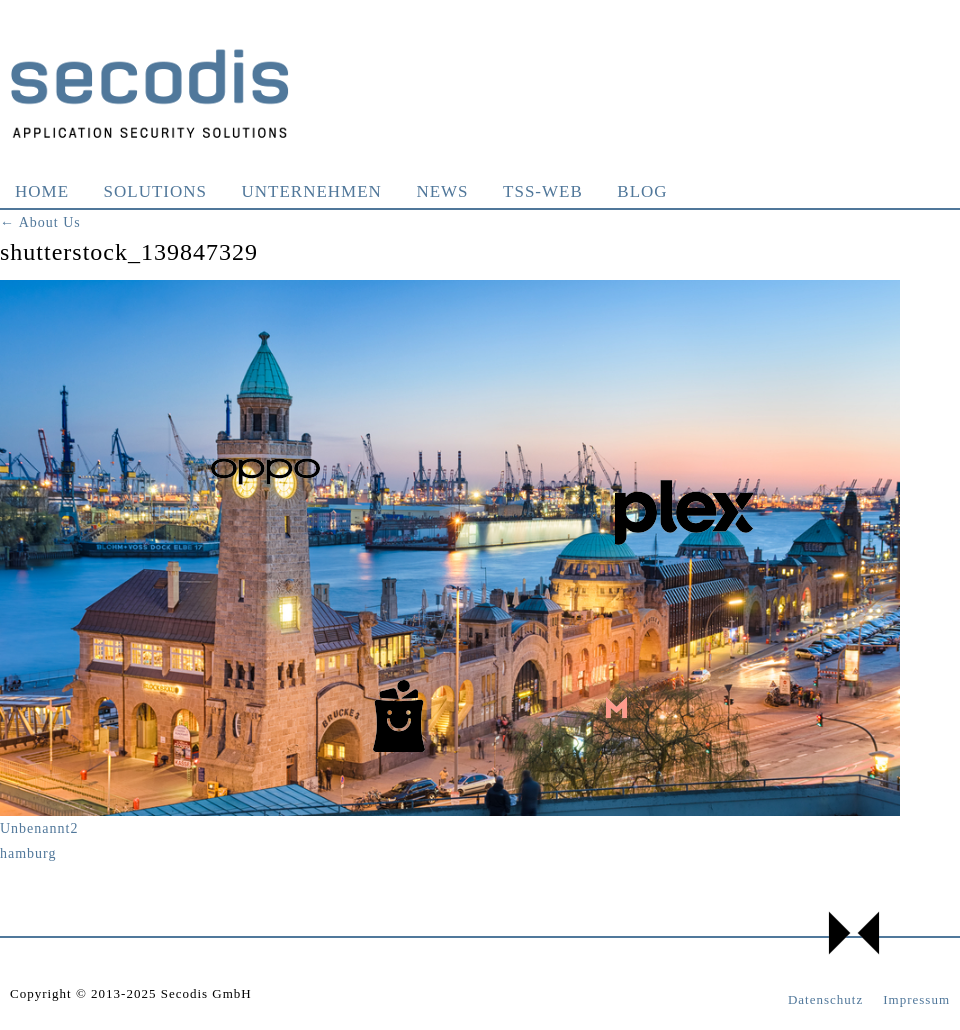 The width and height of the screenshot is (960, 1030). What do you see at coordinates (854, 933) in the screenshot?
I see `collapse or contract a panel horizontally` at bounding box center [854, 933].